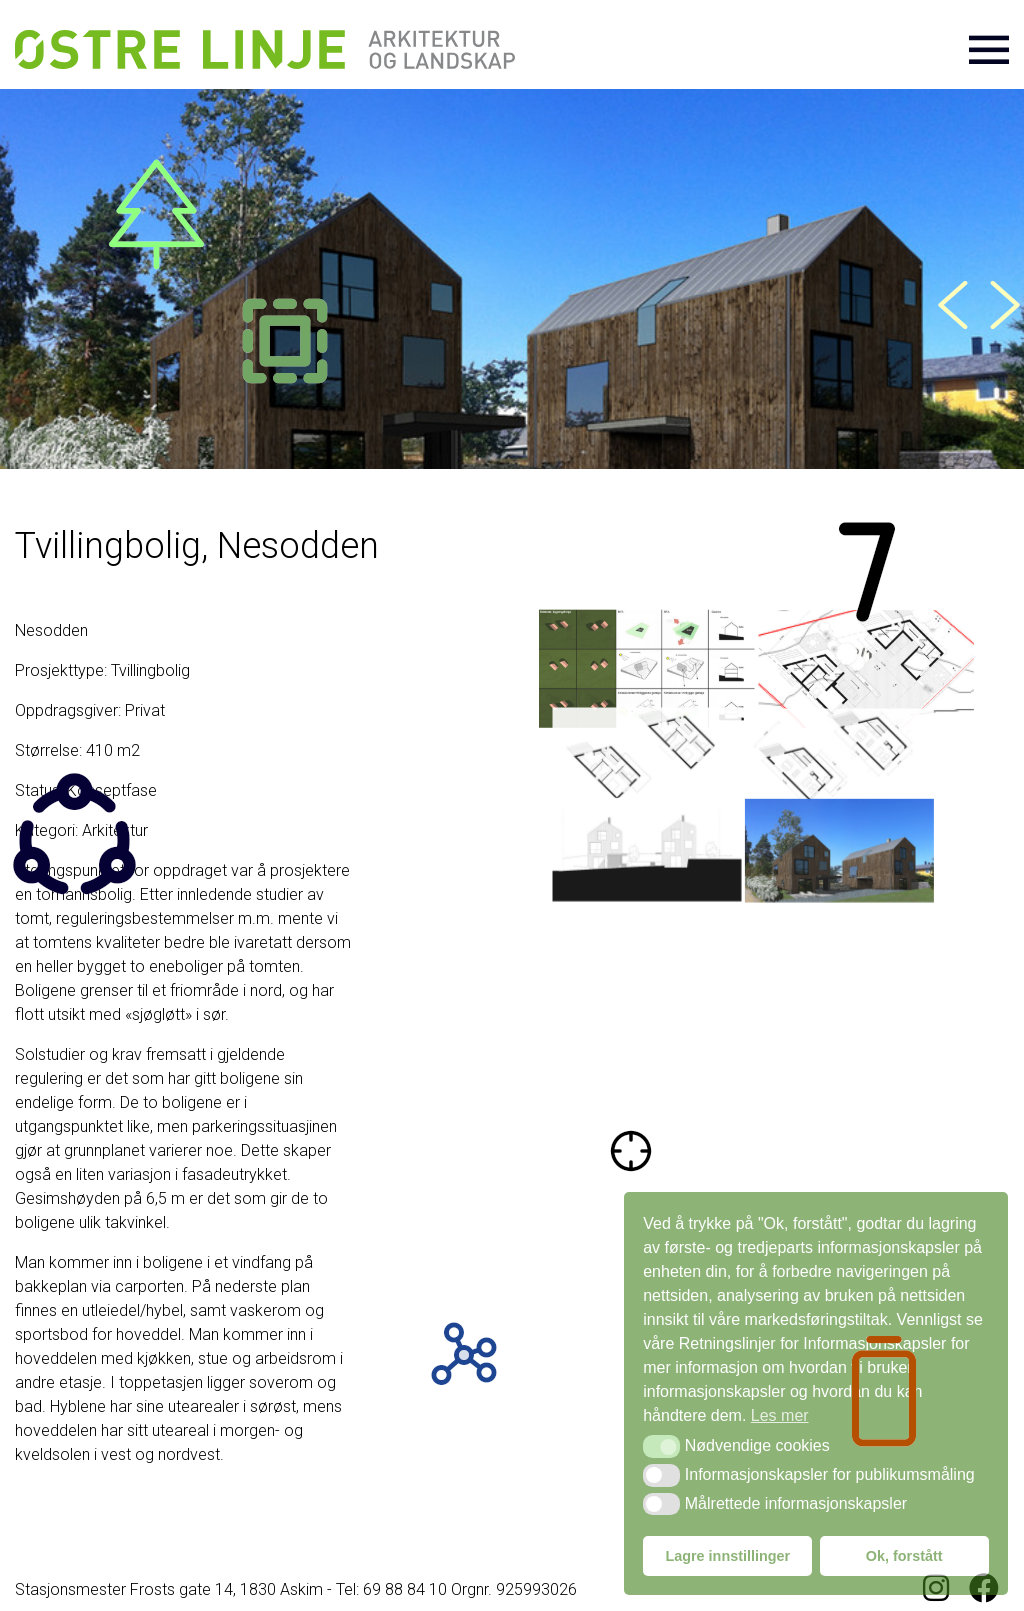 The height and width of the screenshot is (1611, 1024). Describe the element at coordinates (979, 305) in the screenshot. I see `view or edit source code` at that location.